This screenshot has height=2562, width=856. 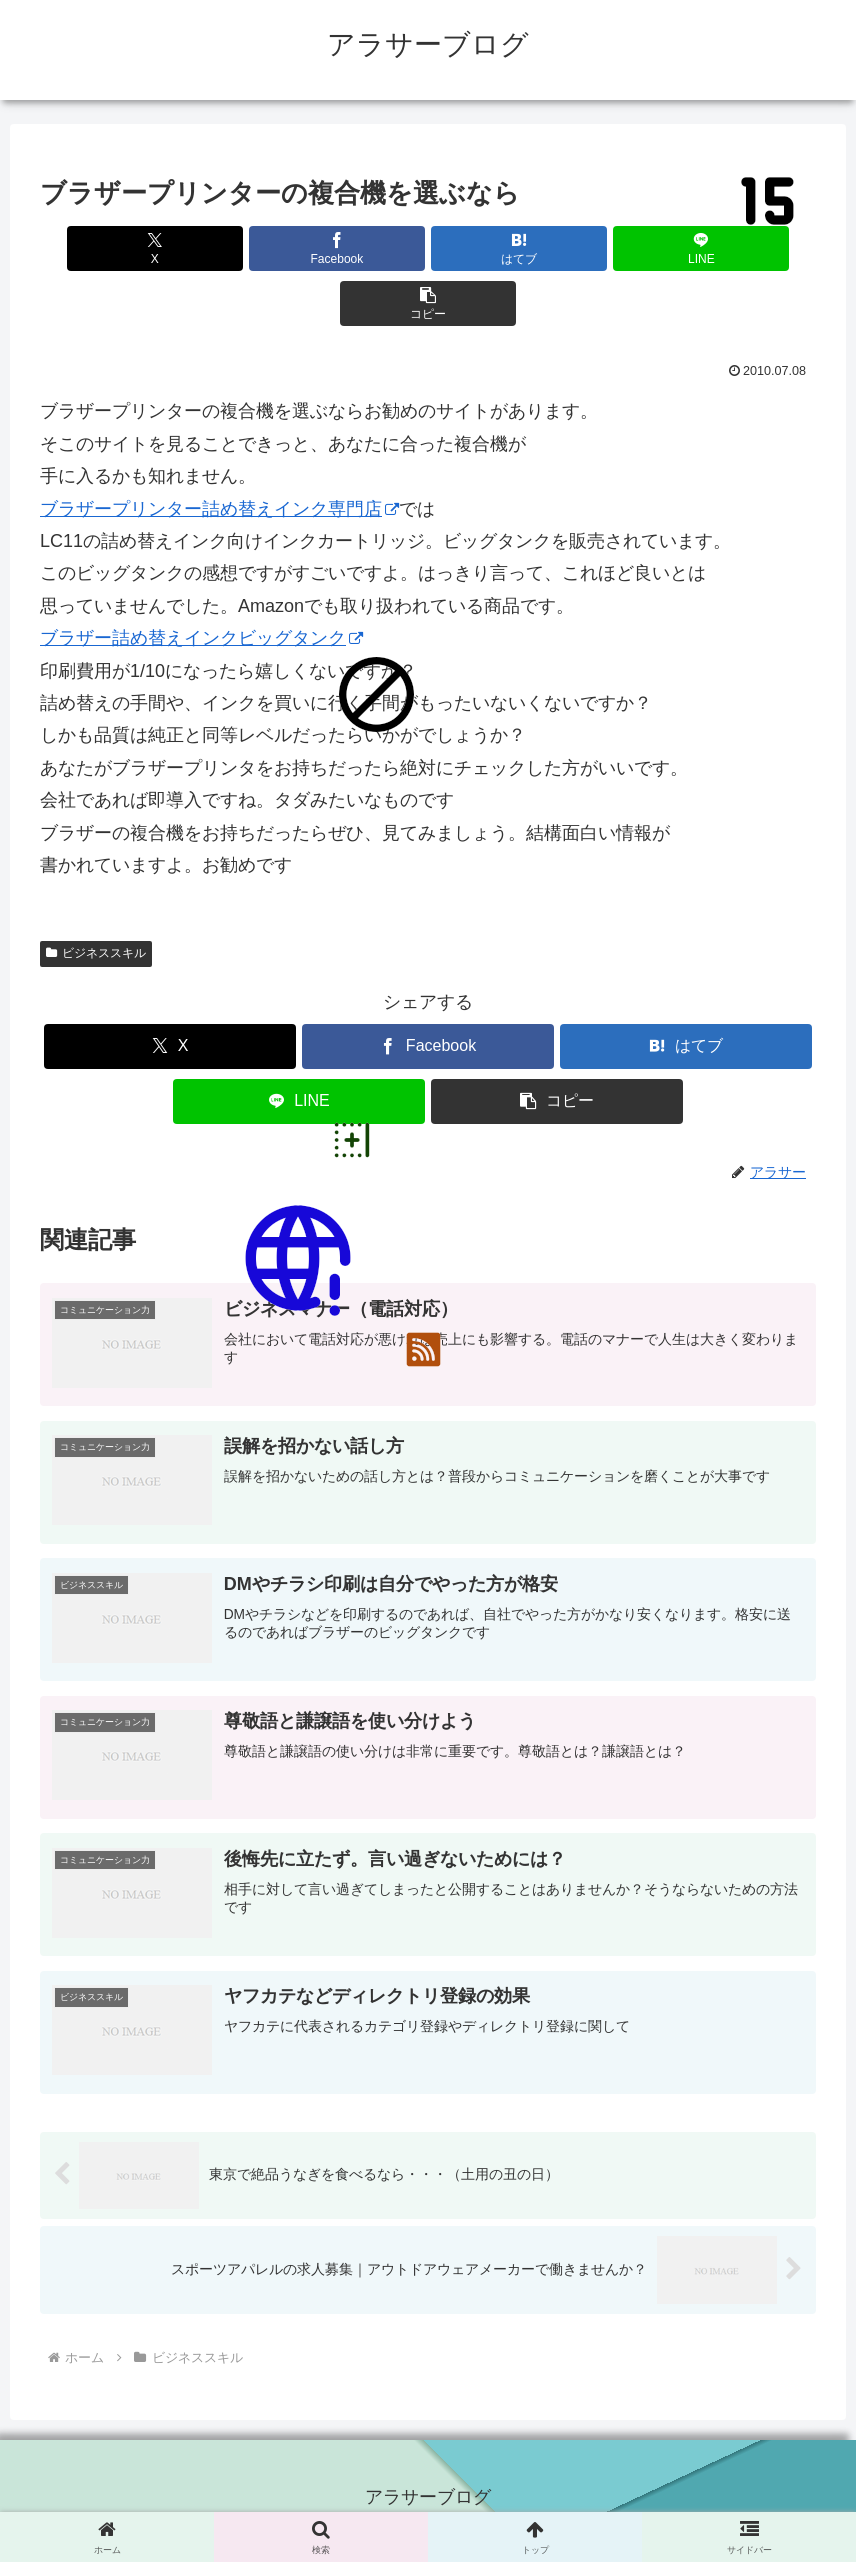 I want to click on indicates 15 unread items or notifications, so click(x=765, y=201).